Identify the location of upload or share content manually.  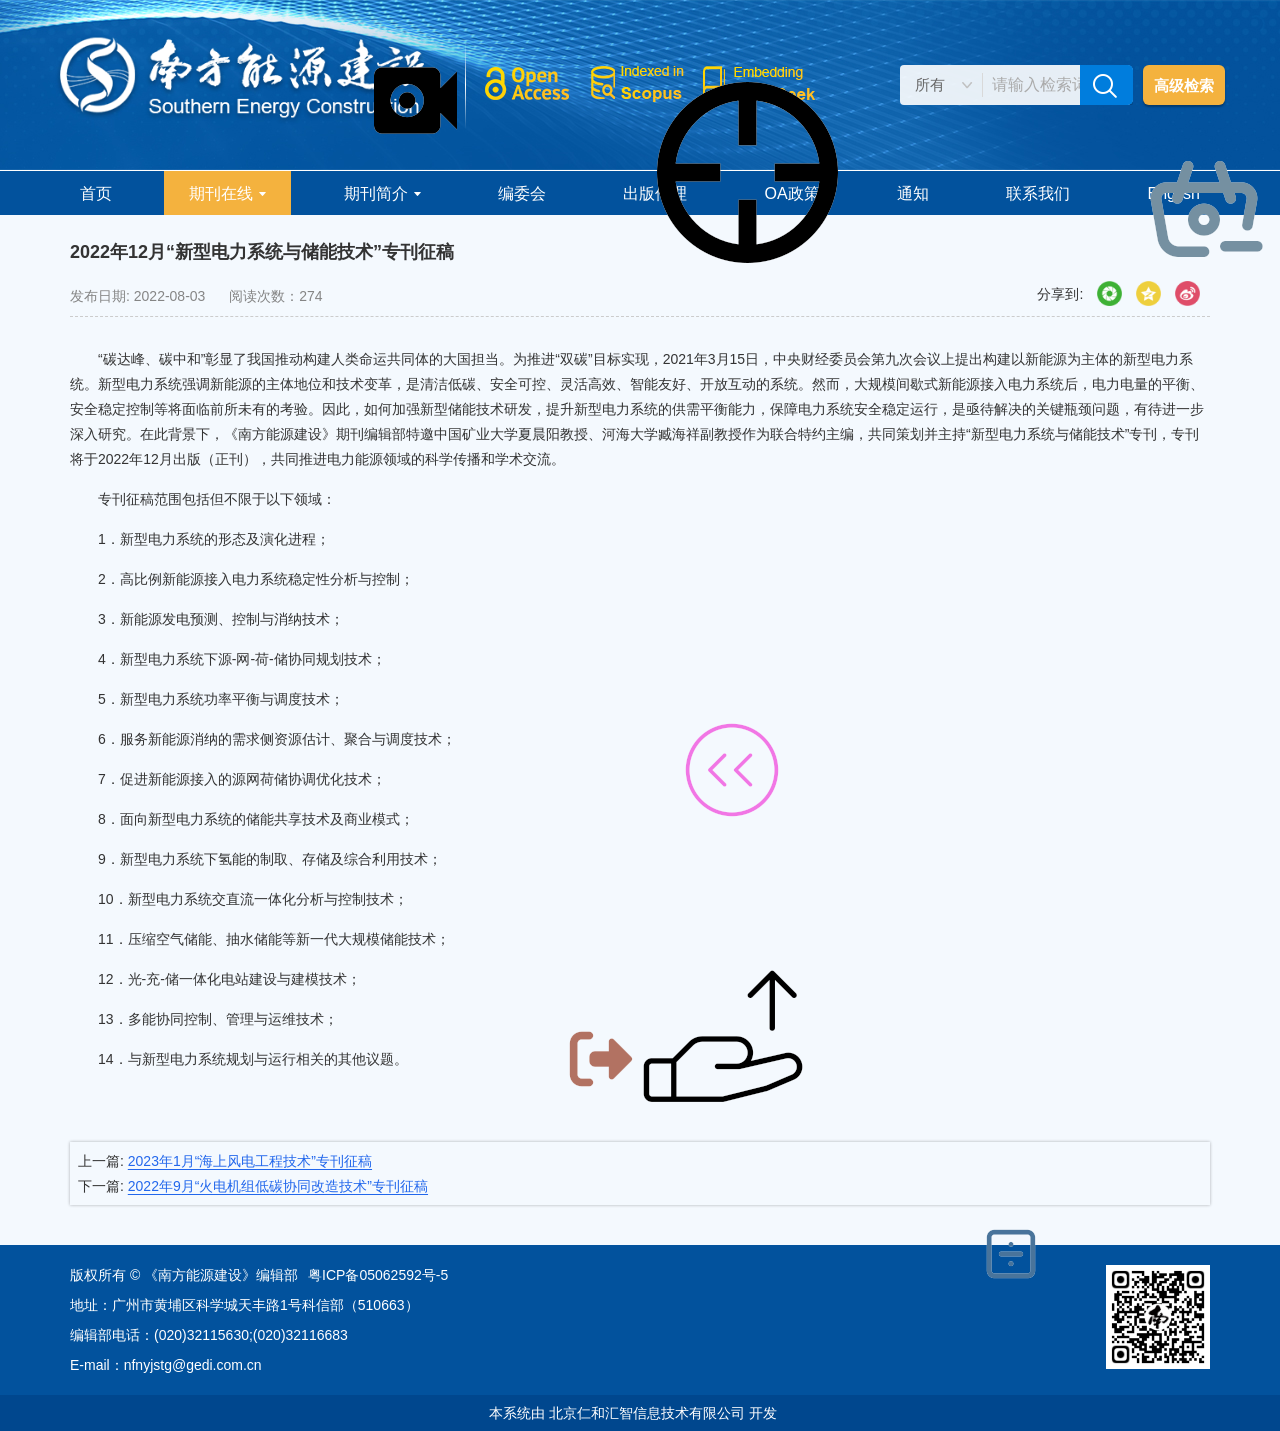
(728, 1044).